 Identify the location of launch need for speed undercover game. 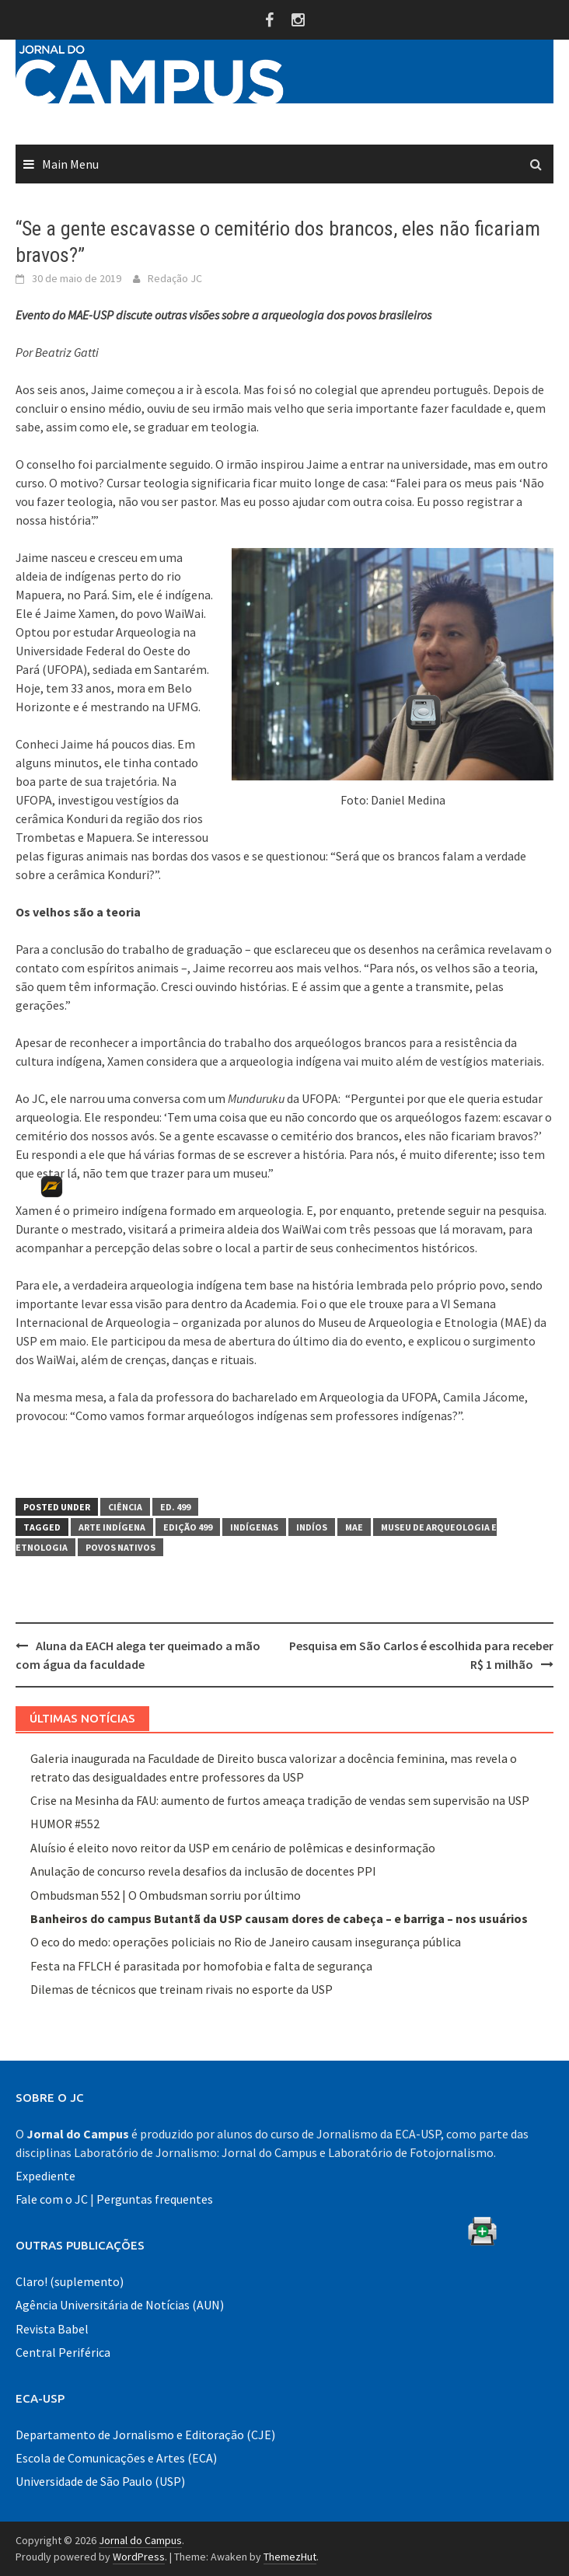
(51, 1186).